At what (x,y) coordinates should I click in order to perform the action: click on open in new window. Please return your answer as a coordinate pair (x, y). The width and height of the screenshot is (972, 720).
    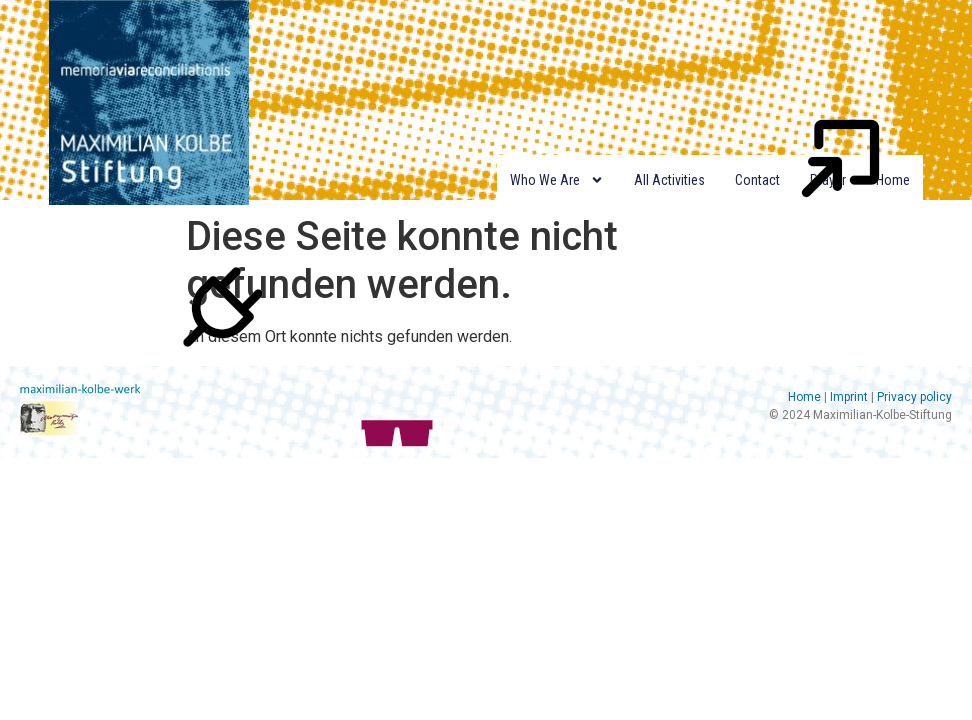
    Looking at the image, I should click on (840, 158).